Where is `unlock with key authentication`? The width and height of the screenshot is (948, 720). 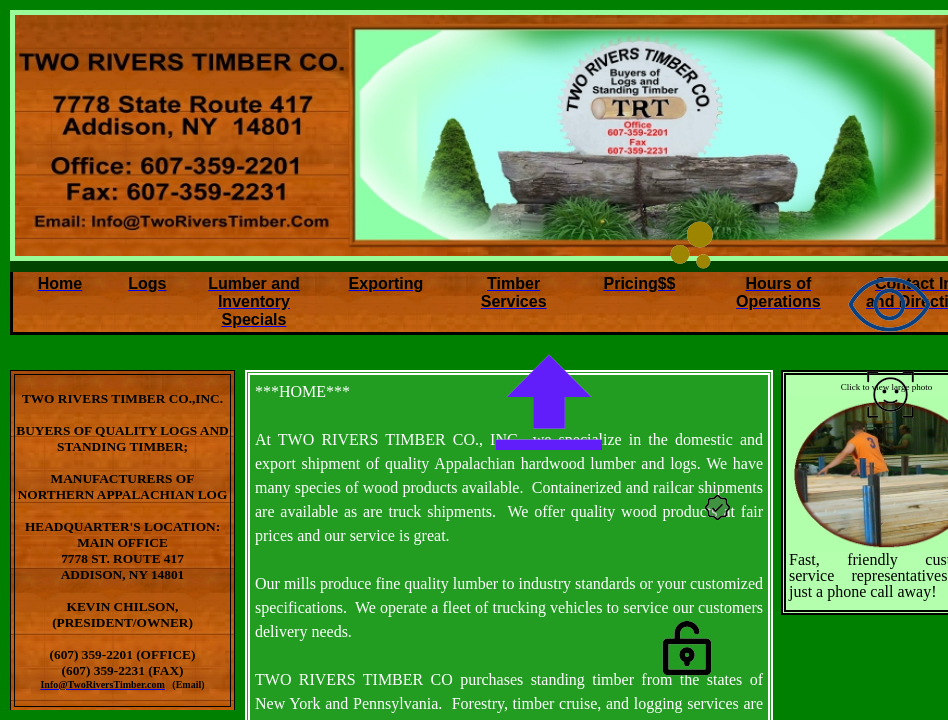
unlock with key authentication is located at coordinates (687, 651).